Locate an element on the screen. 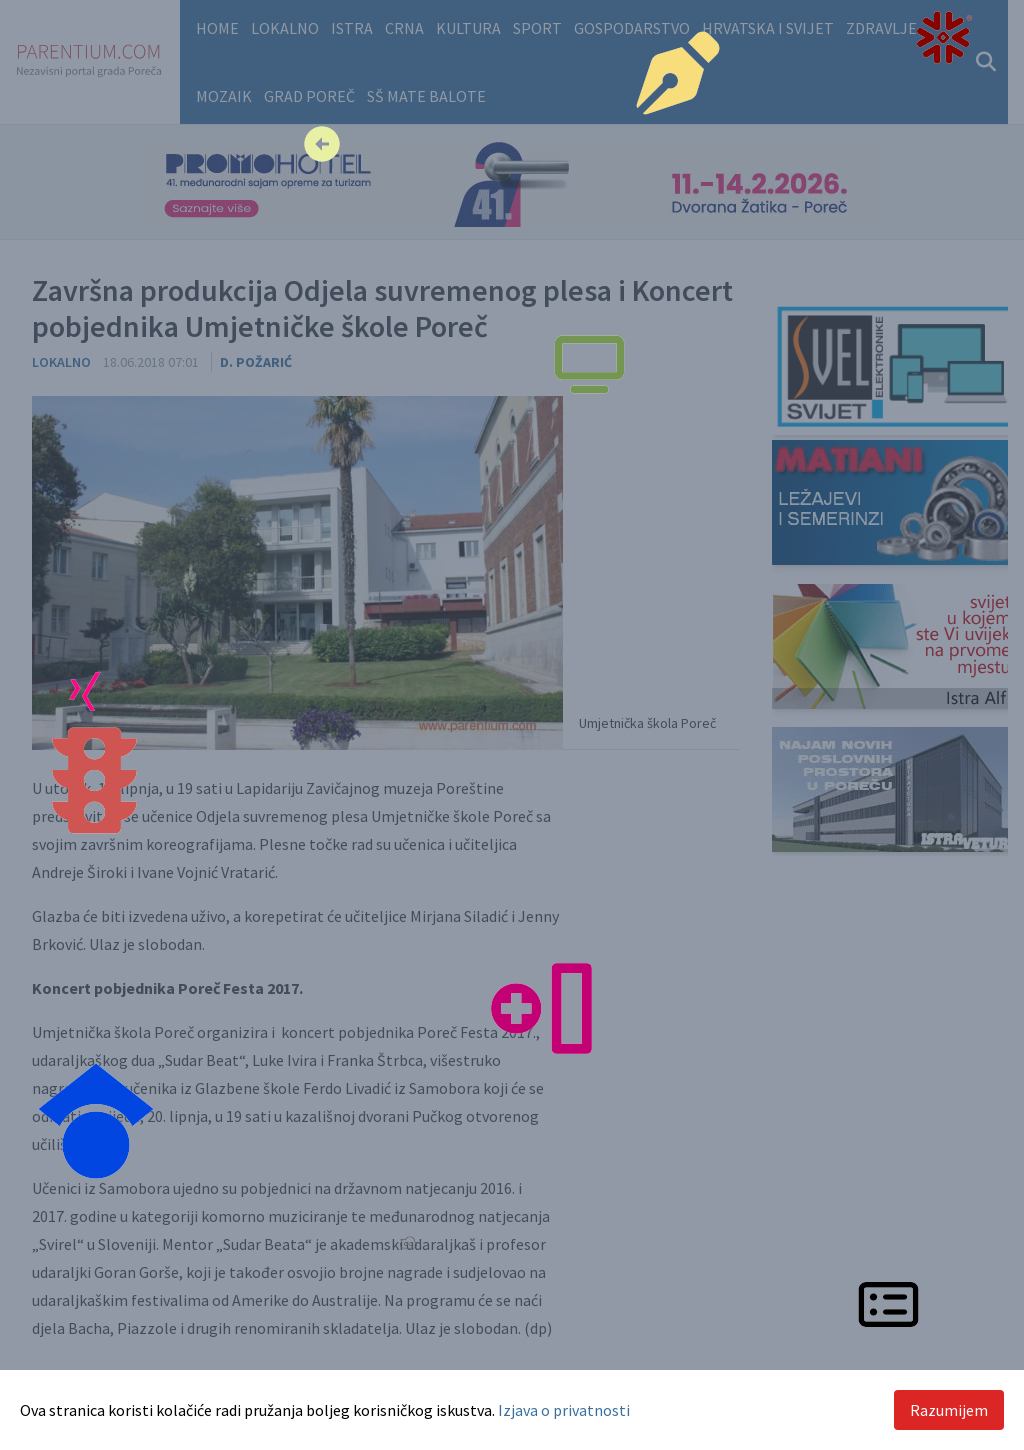 The image size is (1024, 1450). view traffic conditions is located at coordinates (94, 780).